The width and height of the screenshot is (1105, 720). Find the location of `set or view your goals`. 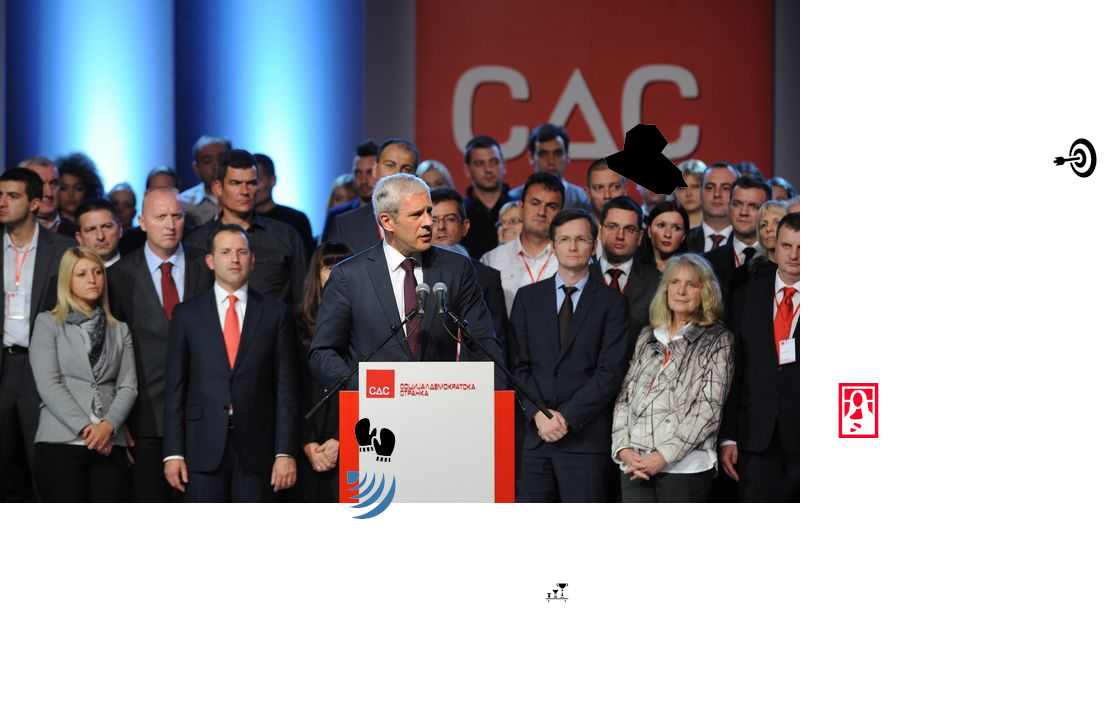

set or view your goals is located at coordinates (1075, 158).